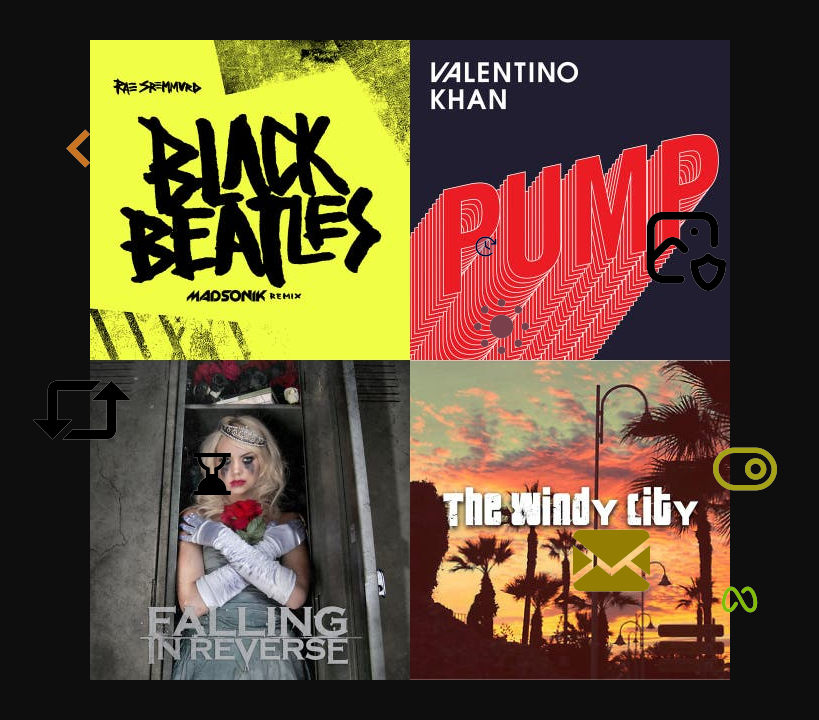  I want to click on repost or share this content, so click(82, 410).